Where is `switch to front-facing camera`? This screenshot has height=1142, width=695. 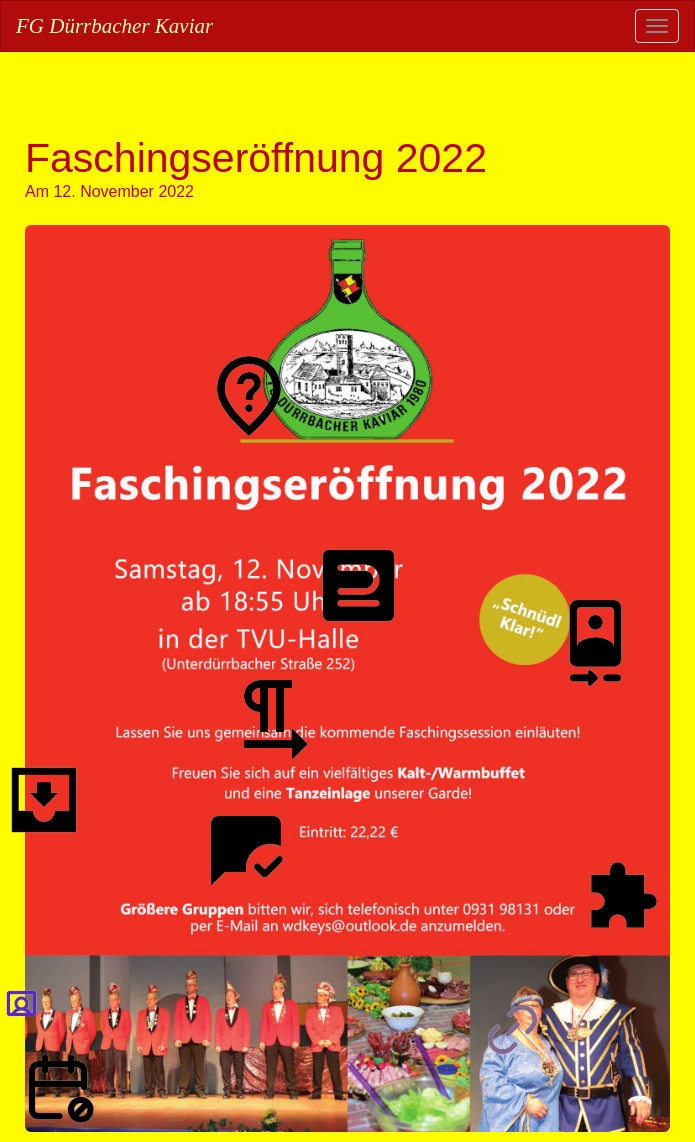 switch to front-facing camera is located at coordinates (595, 644).